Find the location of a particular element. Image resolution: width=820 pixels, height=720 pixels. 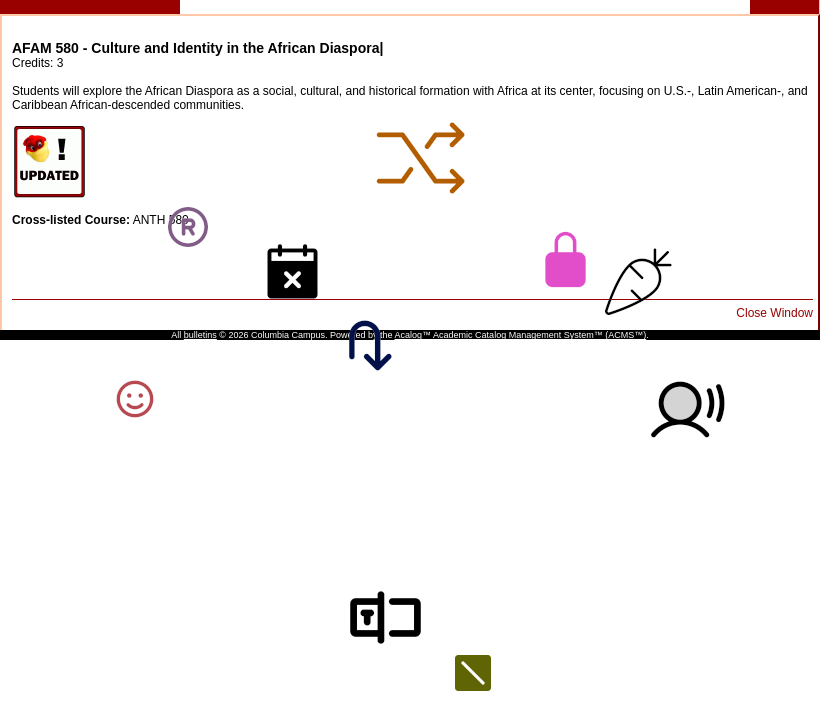

shuffle playlist or queue order is located at coordinates (419, 158).